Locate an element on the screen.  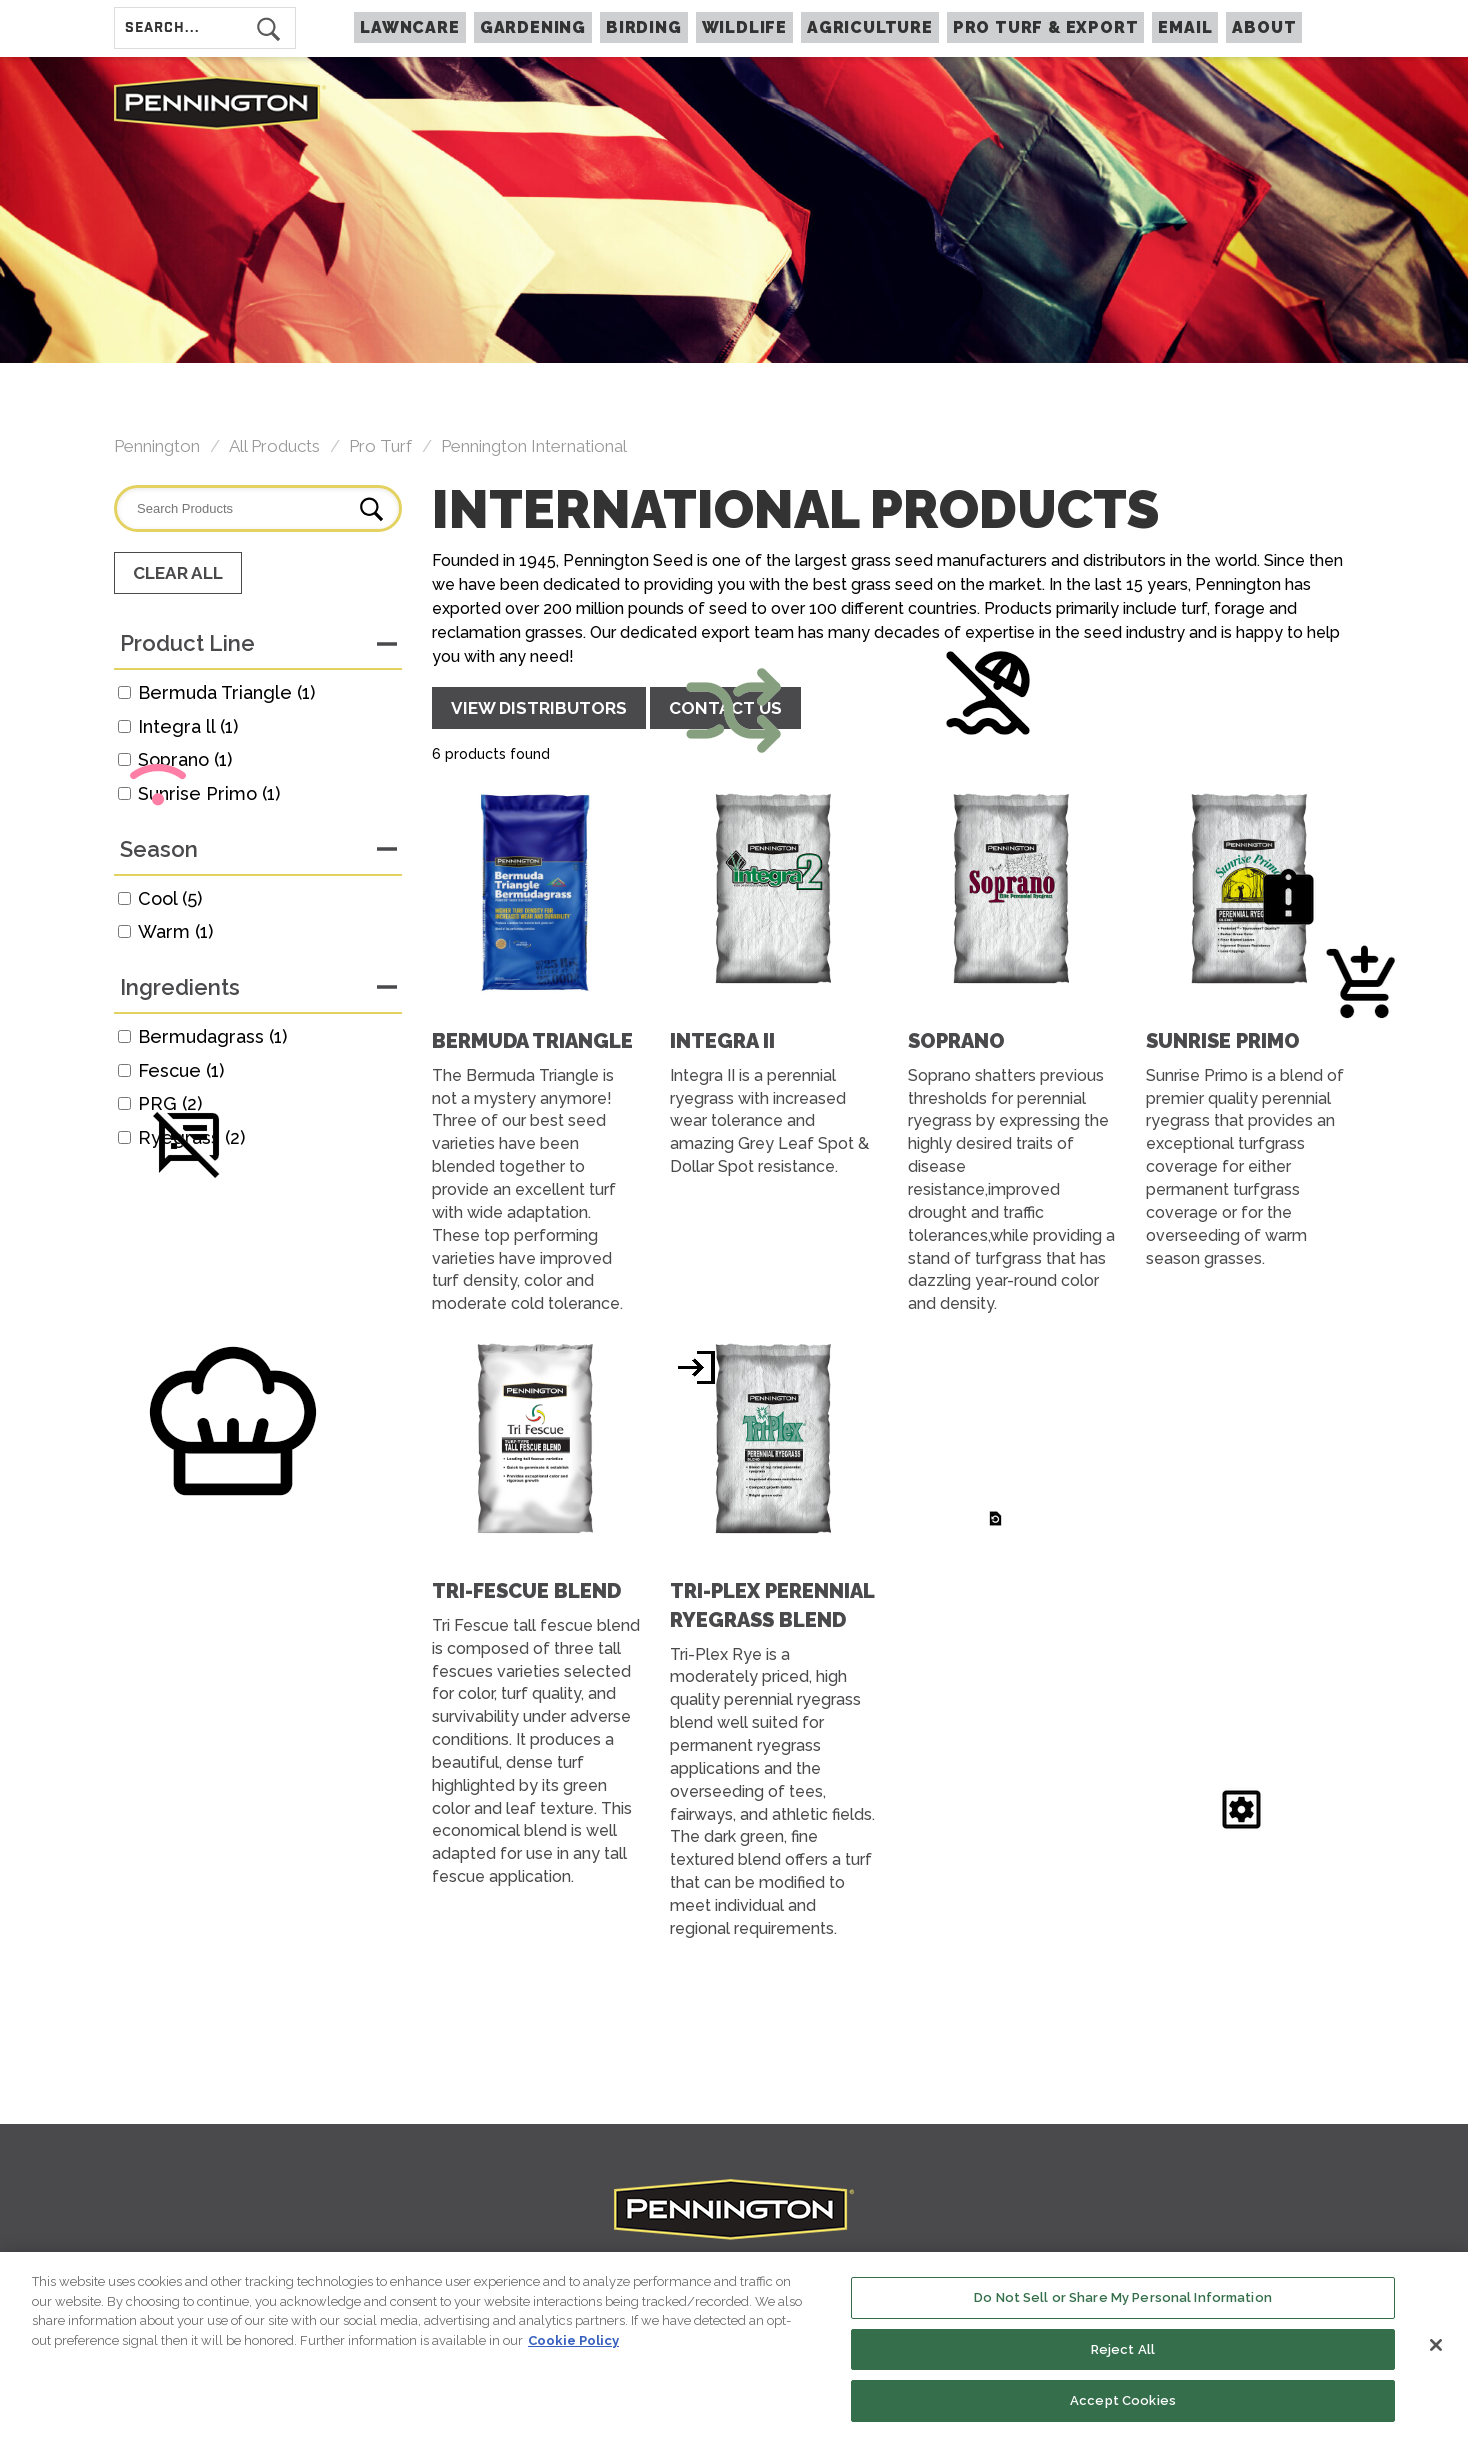
log in to your account is located at coordinates (696, 1367).